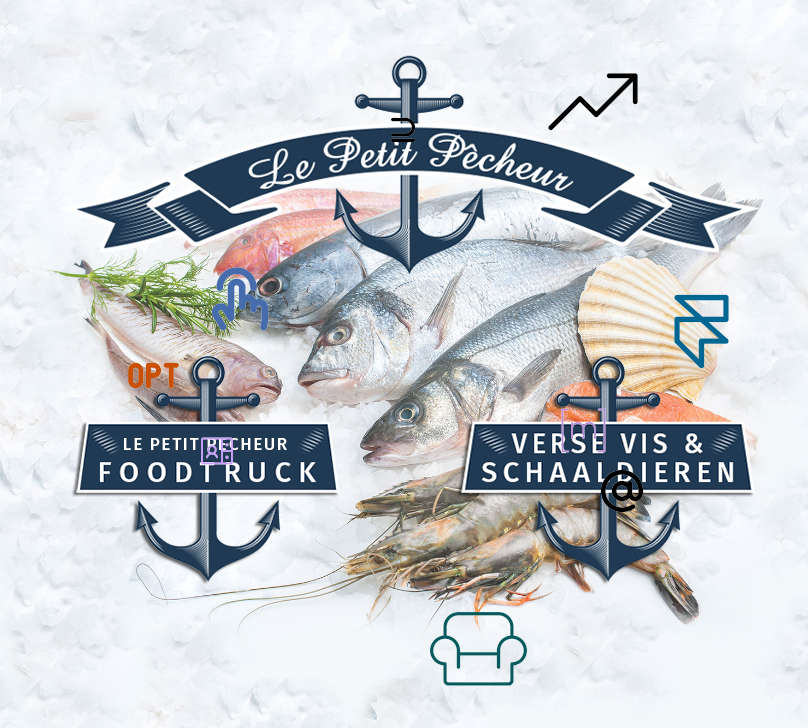 The height and width of the screenshot is (728, 808). I want to click on browse furniture or home decor items, so click(478, 650).